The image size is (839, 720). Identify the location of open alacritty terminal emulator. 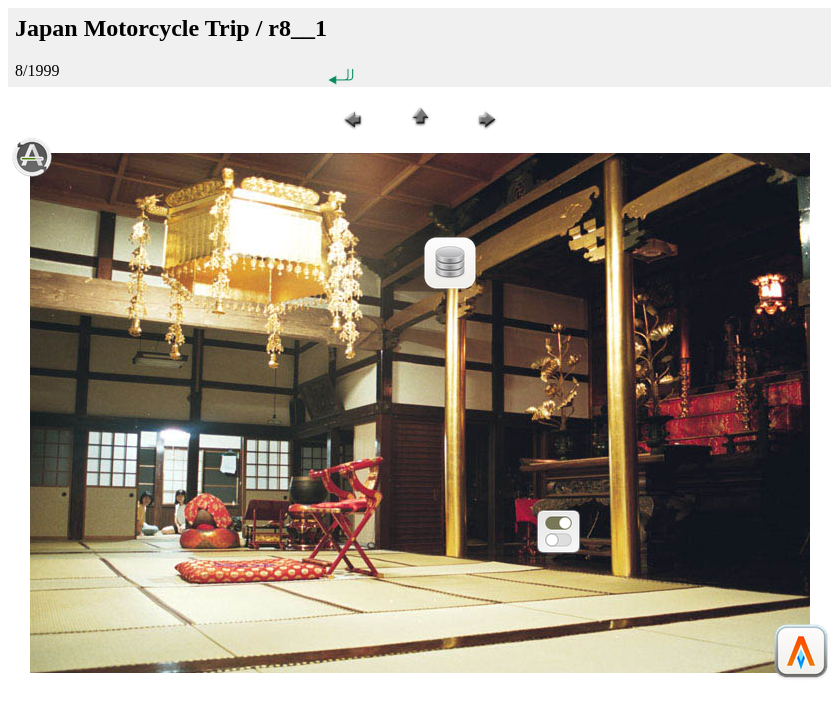
(801, 651).